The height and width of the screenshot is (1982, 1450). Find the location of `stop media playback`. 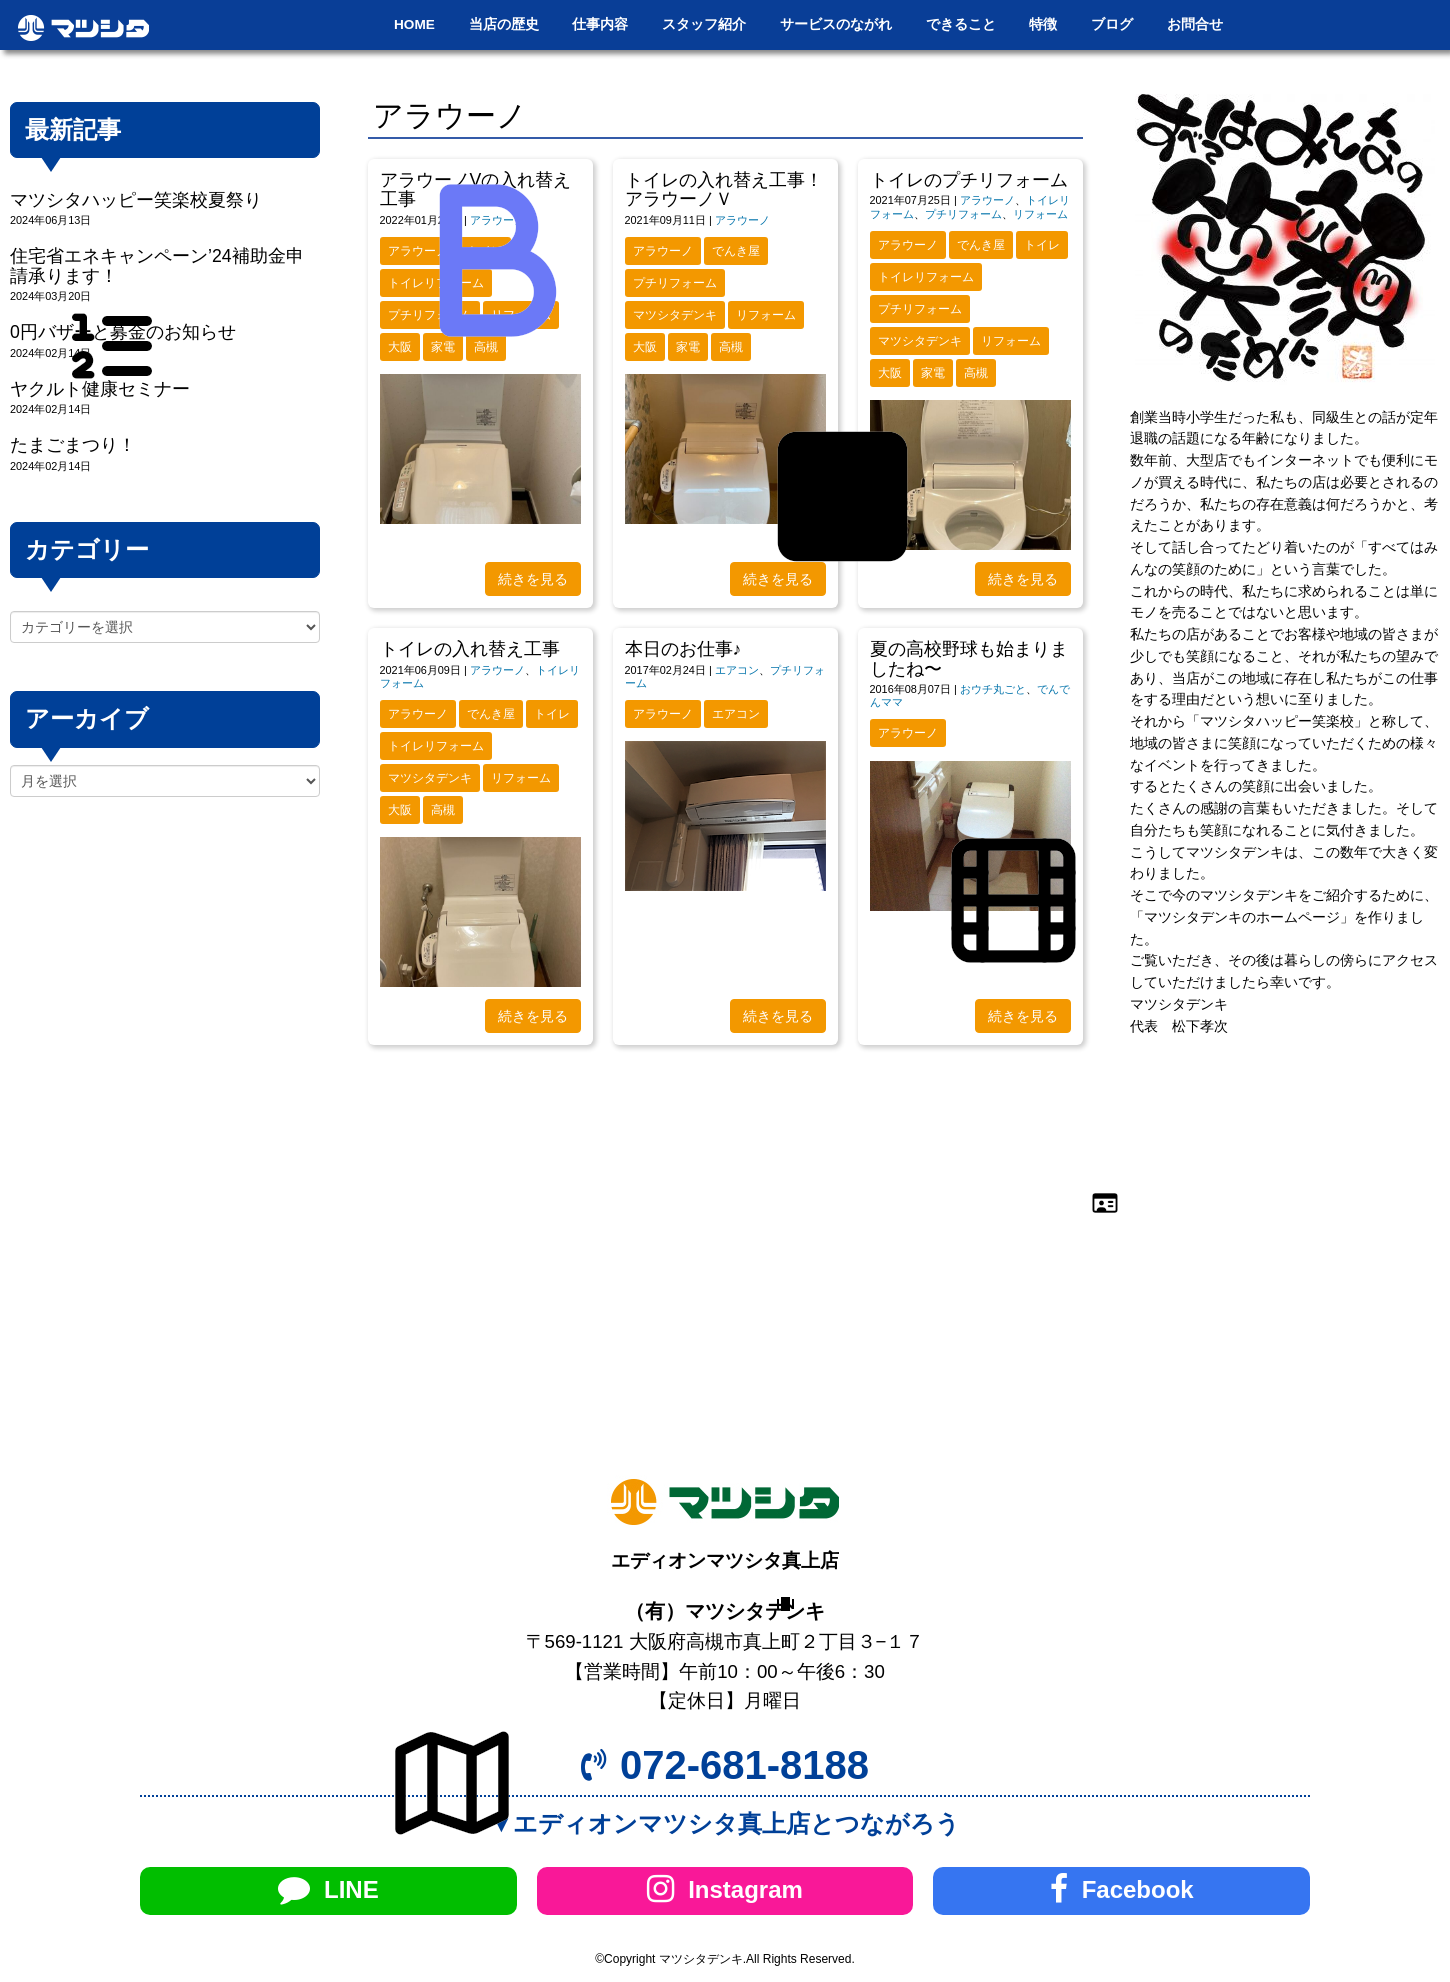

stop media playback is located at coordinates (842, 496).